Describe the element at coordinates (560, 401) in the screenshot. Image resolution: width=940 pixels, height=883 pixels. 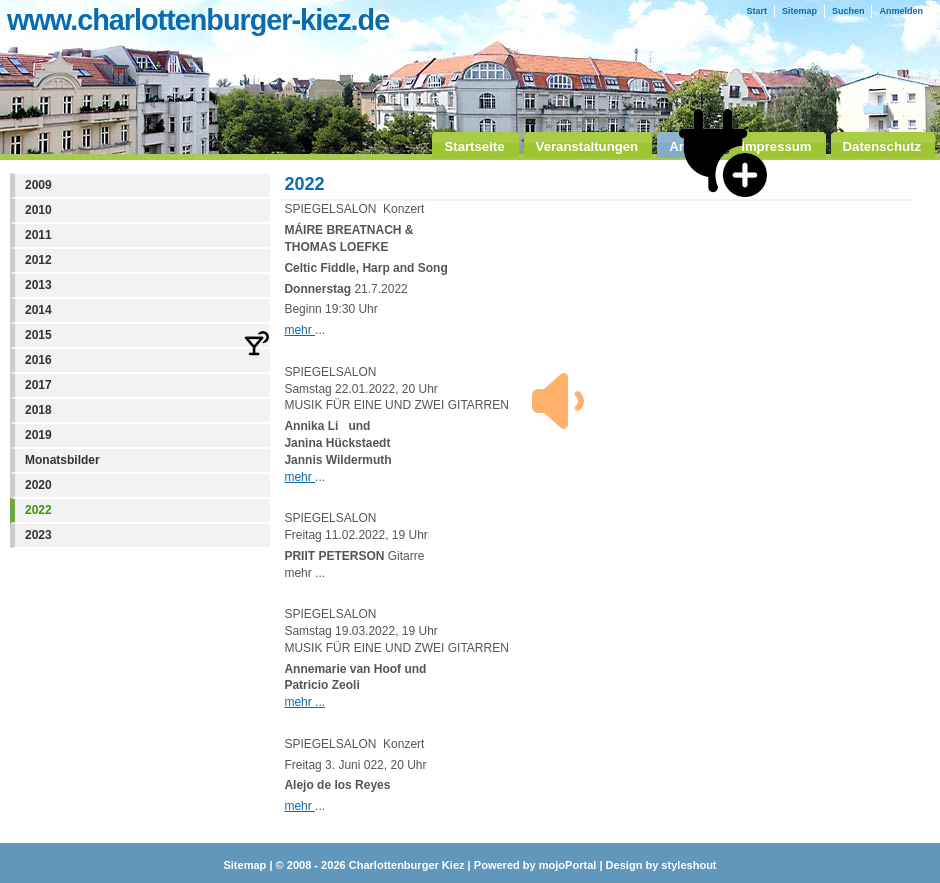
I see `decrease audio volume` at that location.